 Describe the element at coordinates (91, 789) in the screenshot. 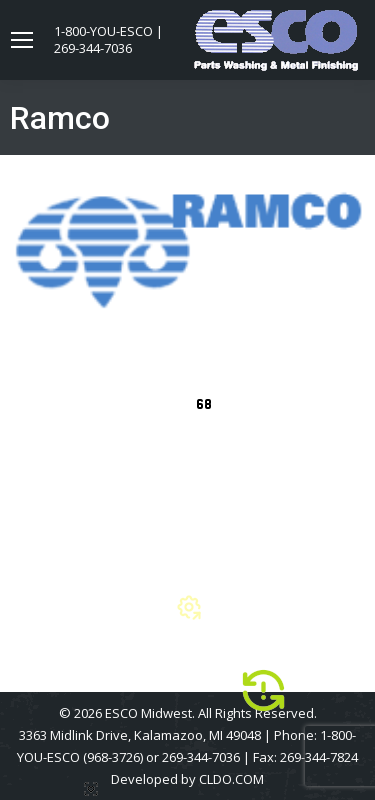

I see `scan or detect health metrics` at that location.